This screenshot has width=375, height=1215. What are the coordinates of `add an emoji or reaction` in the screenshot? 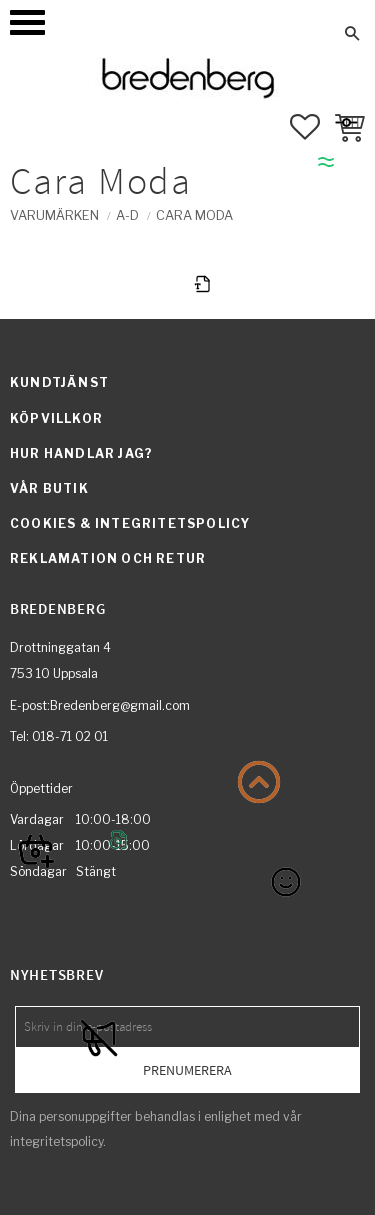 It's located at (286, 882).